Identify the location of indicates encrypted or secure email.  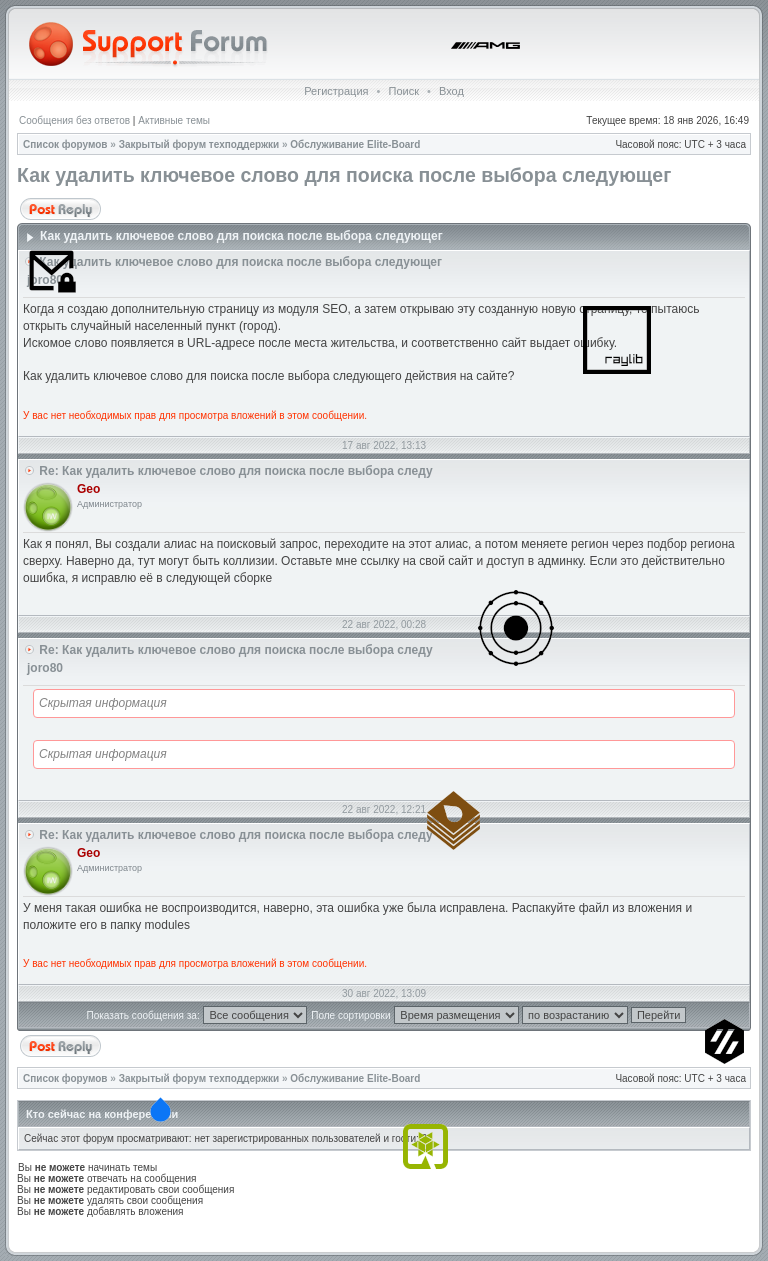
(51, 270).